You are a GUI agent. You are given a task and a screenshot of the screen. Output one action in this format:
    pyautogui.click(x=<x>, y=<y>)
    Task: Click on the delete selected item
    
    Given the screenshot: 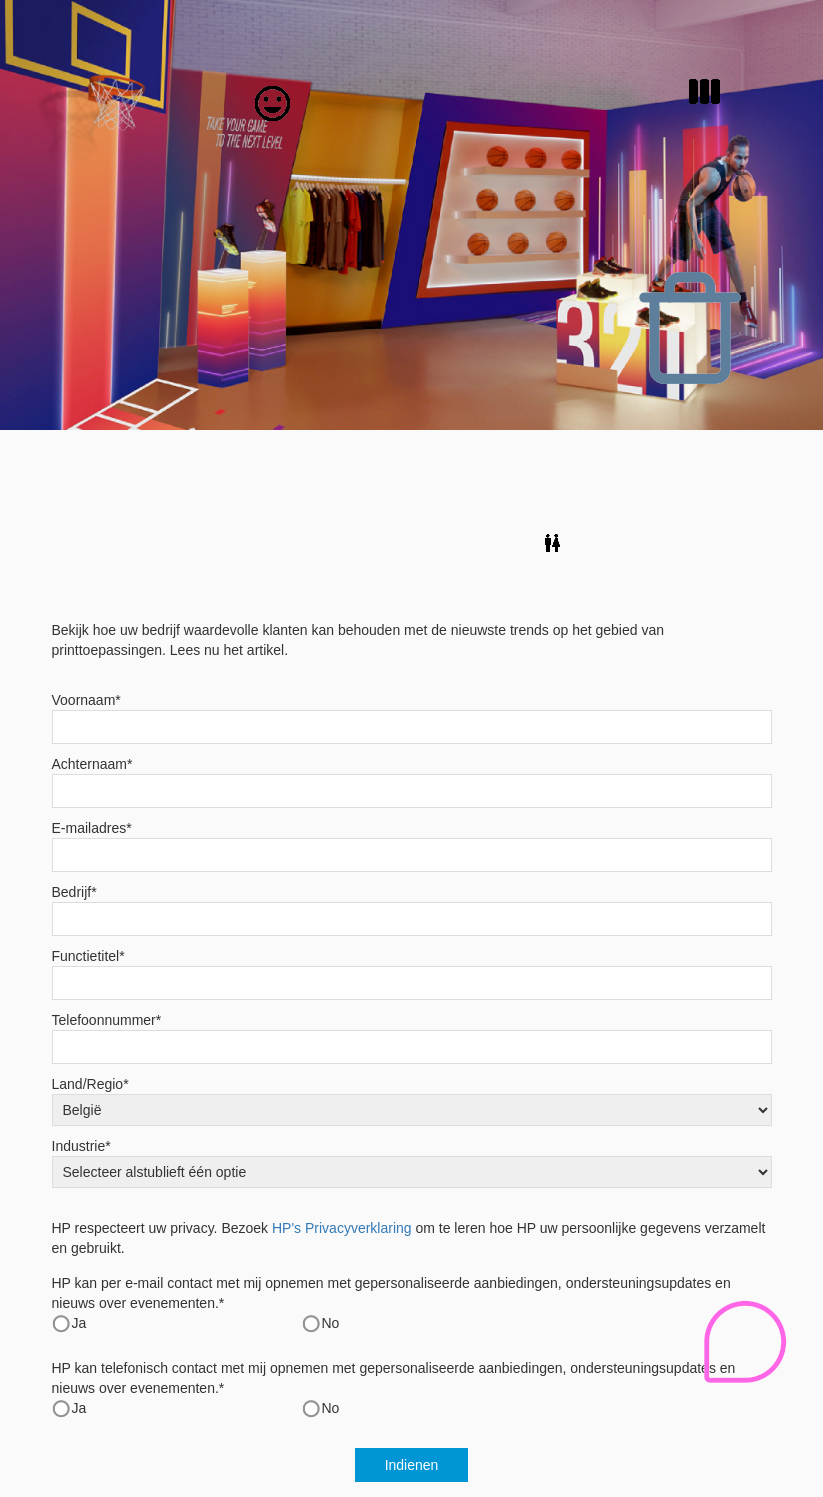 What is the action you would take?
    pyautogui.click(x=690, y=328)
    